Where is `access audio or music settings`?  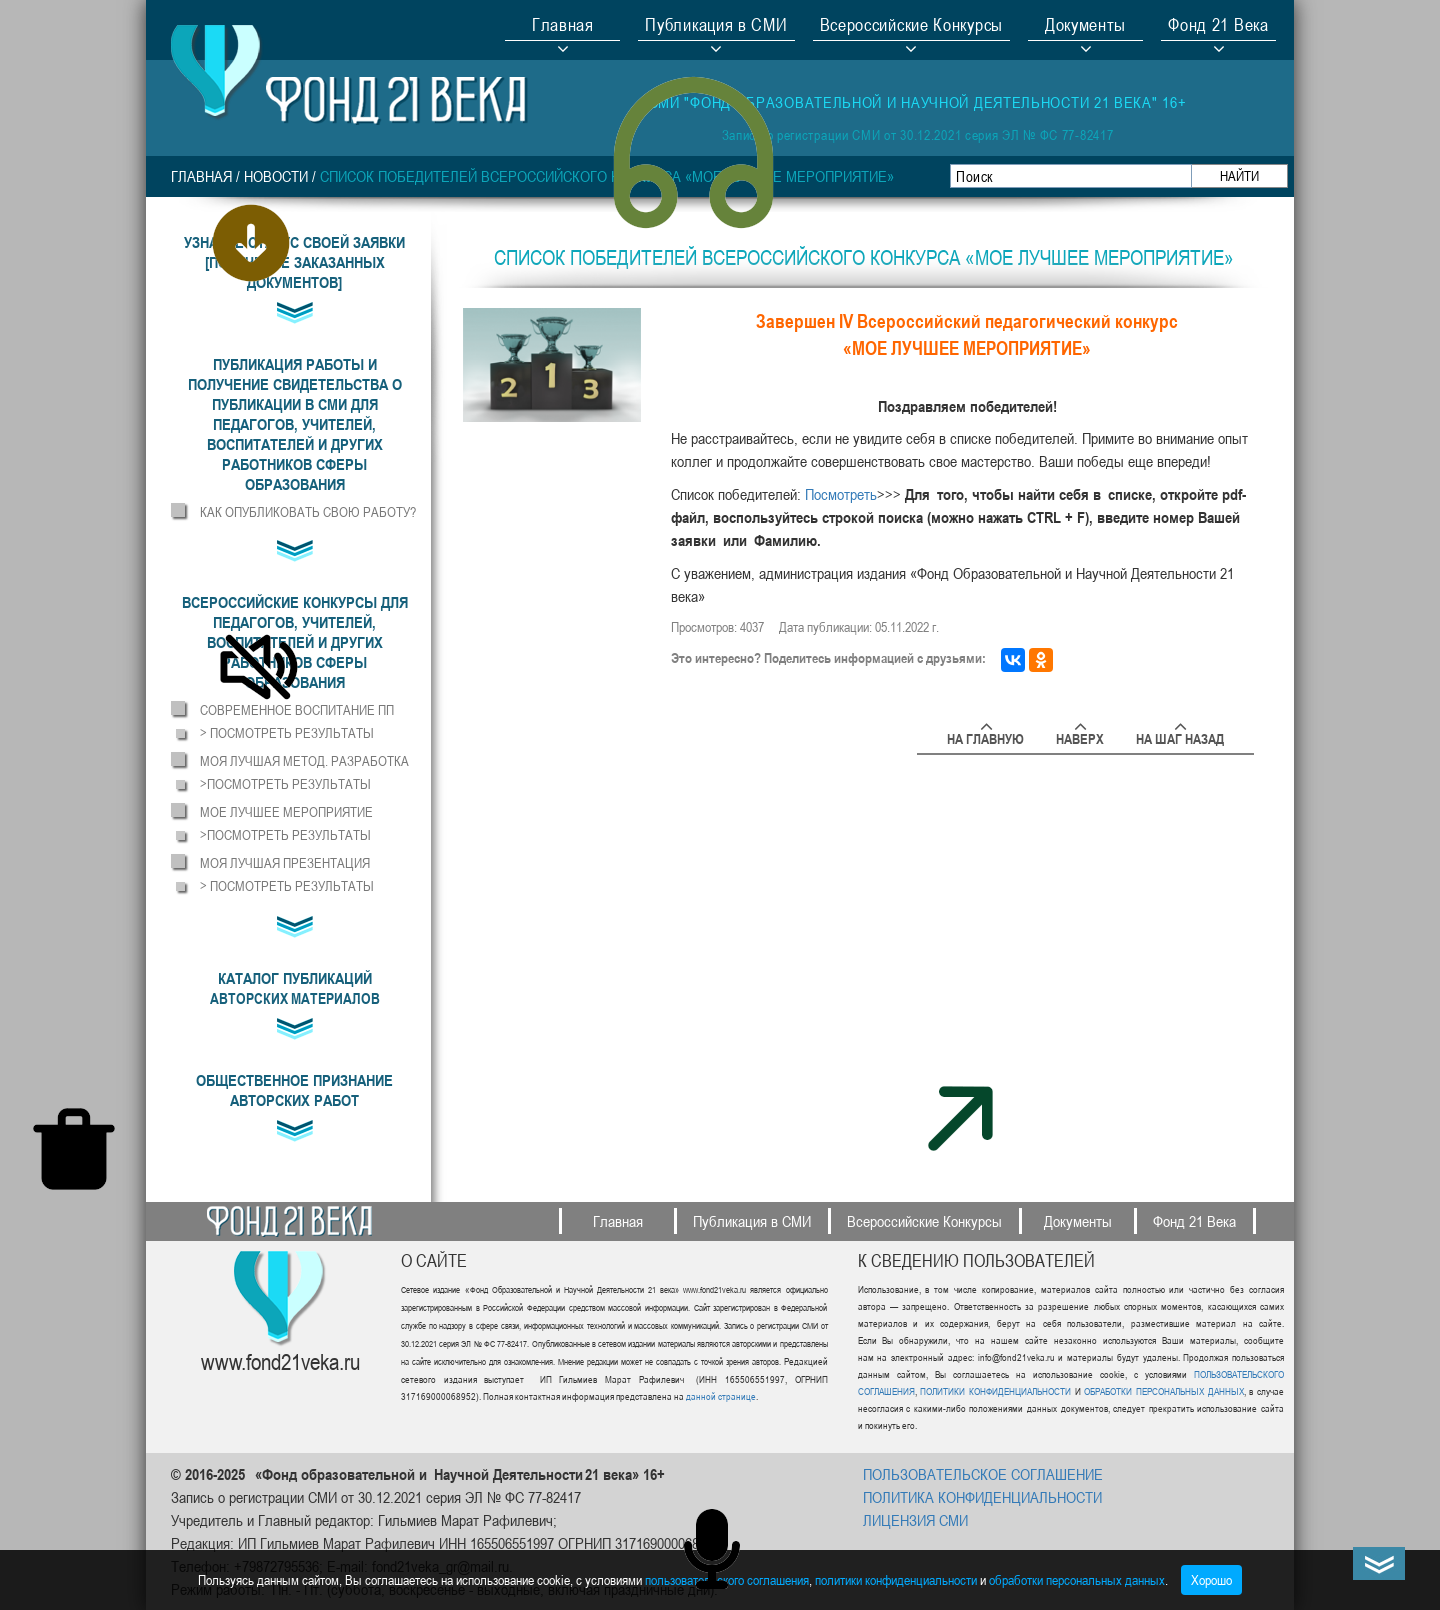
access audio or music settings is located at coordinates (693, 156).